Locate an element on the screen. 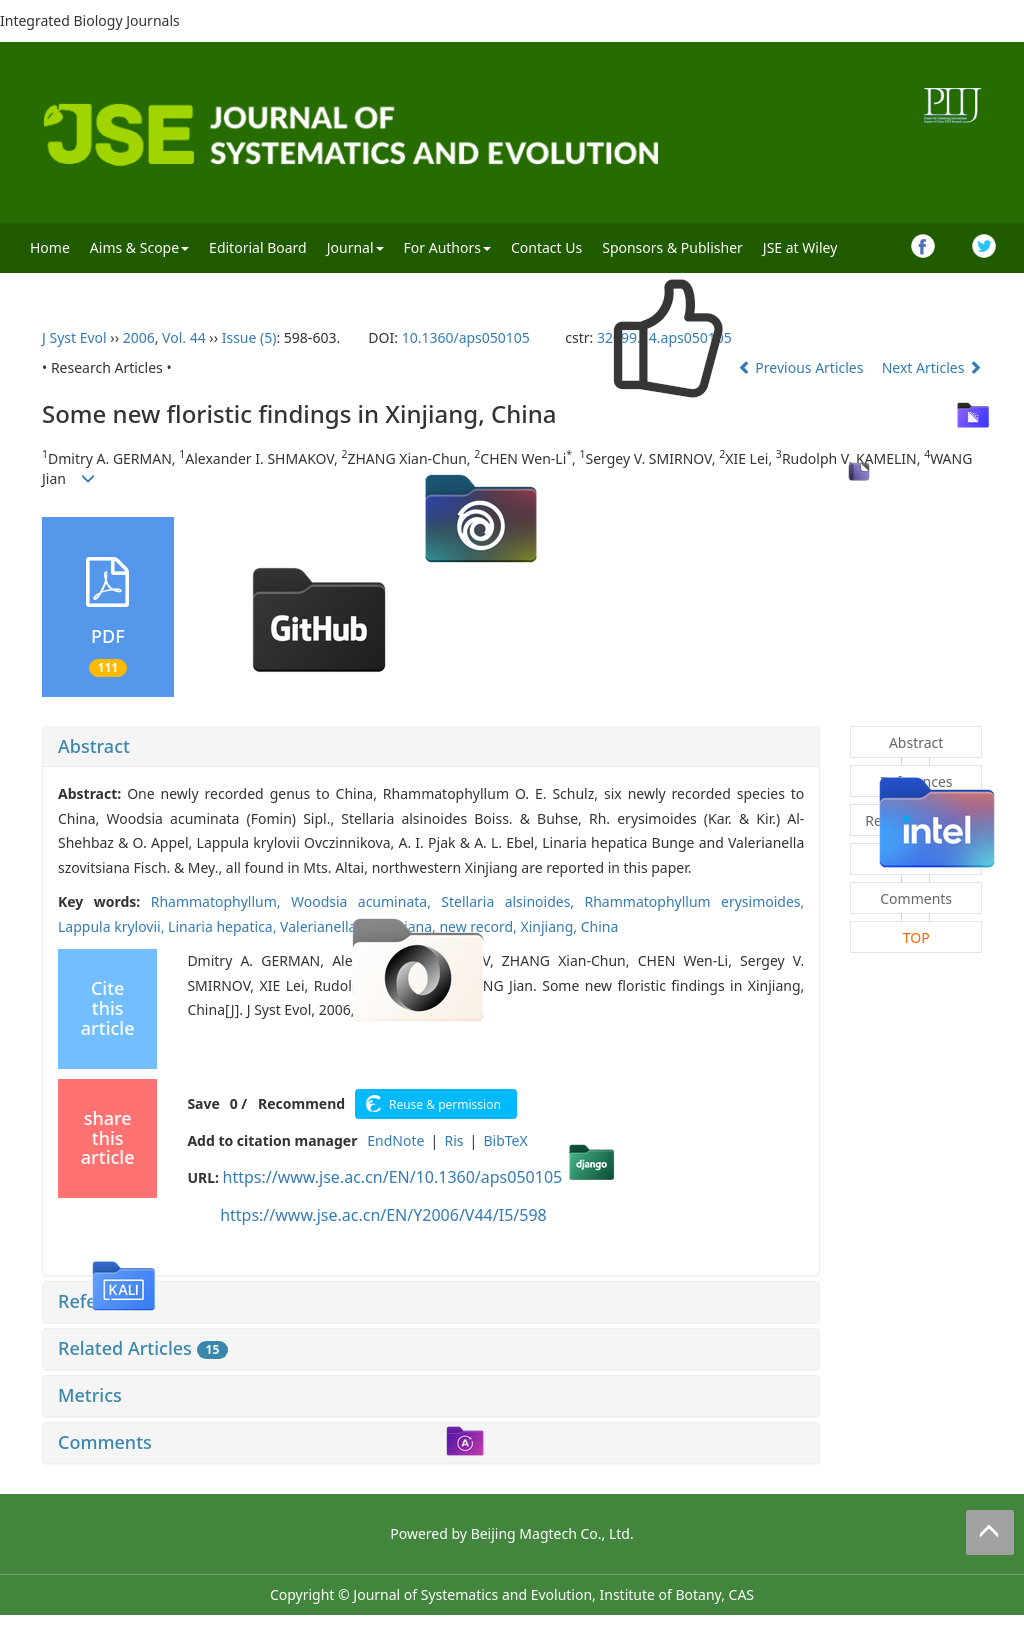  folder containing kali linux files or tools is located at coordinates (123, 1287).